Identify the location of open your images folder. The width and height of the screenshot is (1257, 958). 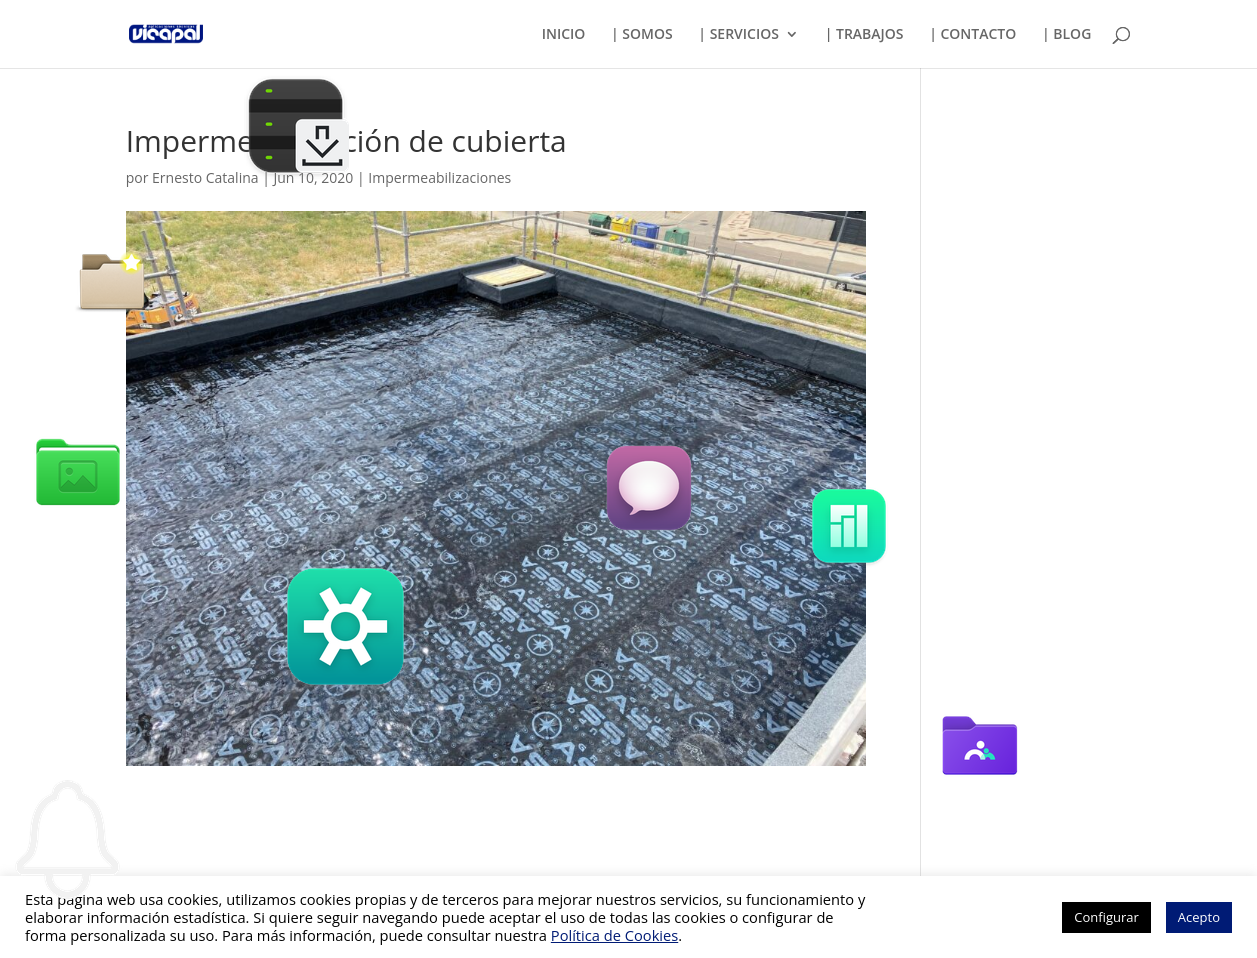
(78, 472).